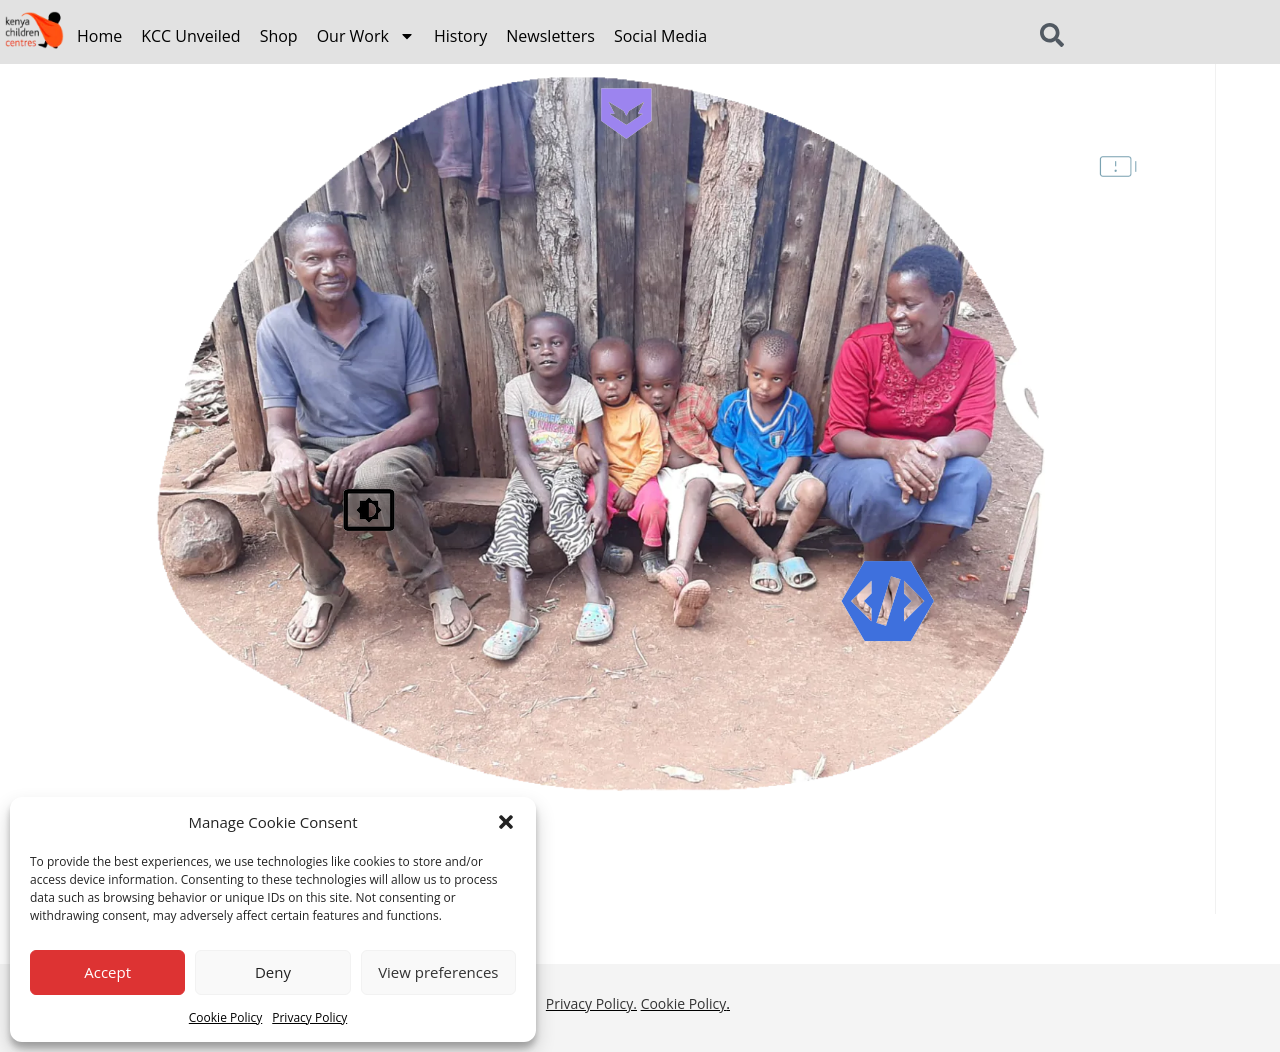  I want to click on indicates an early verified bot developer badge on discord, so click(888, 601).